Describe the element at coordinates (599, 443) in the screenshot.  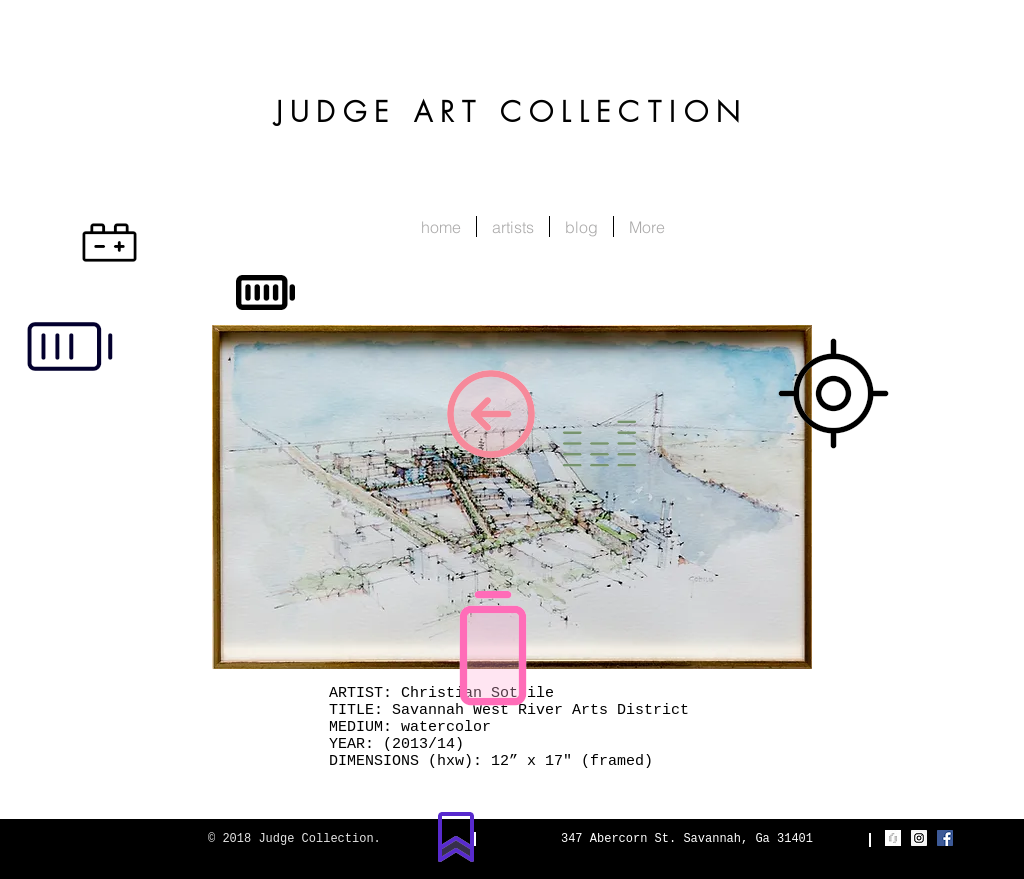
I see `adjust audio equalizer settings` at that location.